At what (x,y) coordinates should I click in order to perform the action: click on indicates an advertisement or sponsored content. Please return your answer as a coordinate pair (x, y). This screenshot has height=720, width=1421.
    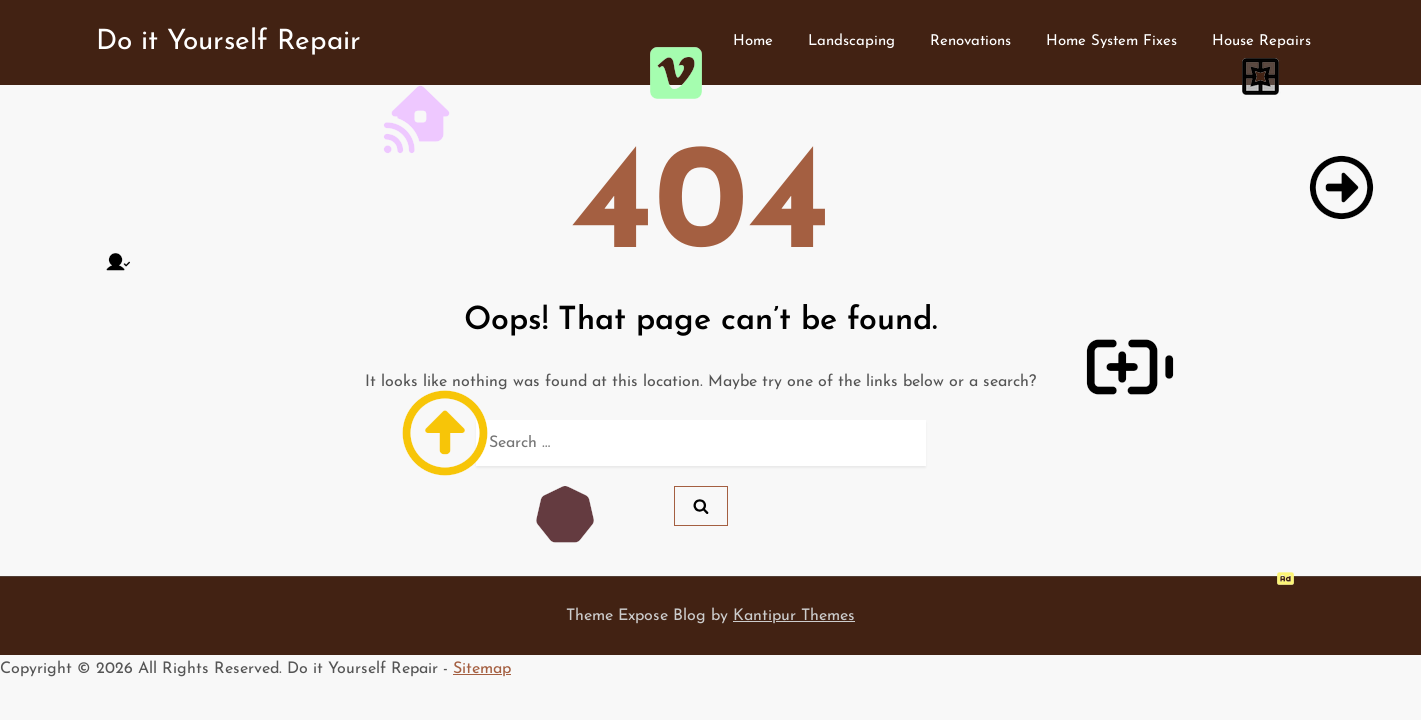
    Looking at the image, I should click on (1285, 578).